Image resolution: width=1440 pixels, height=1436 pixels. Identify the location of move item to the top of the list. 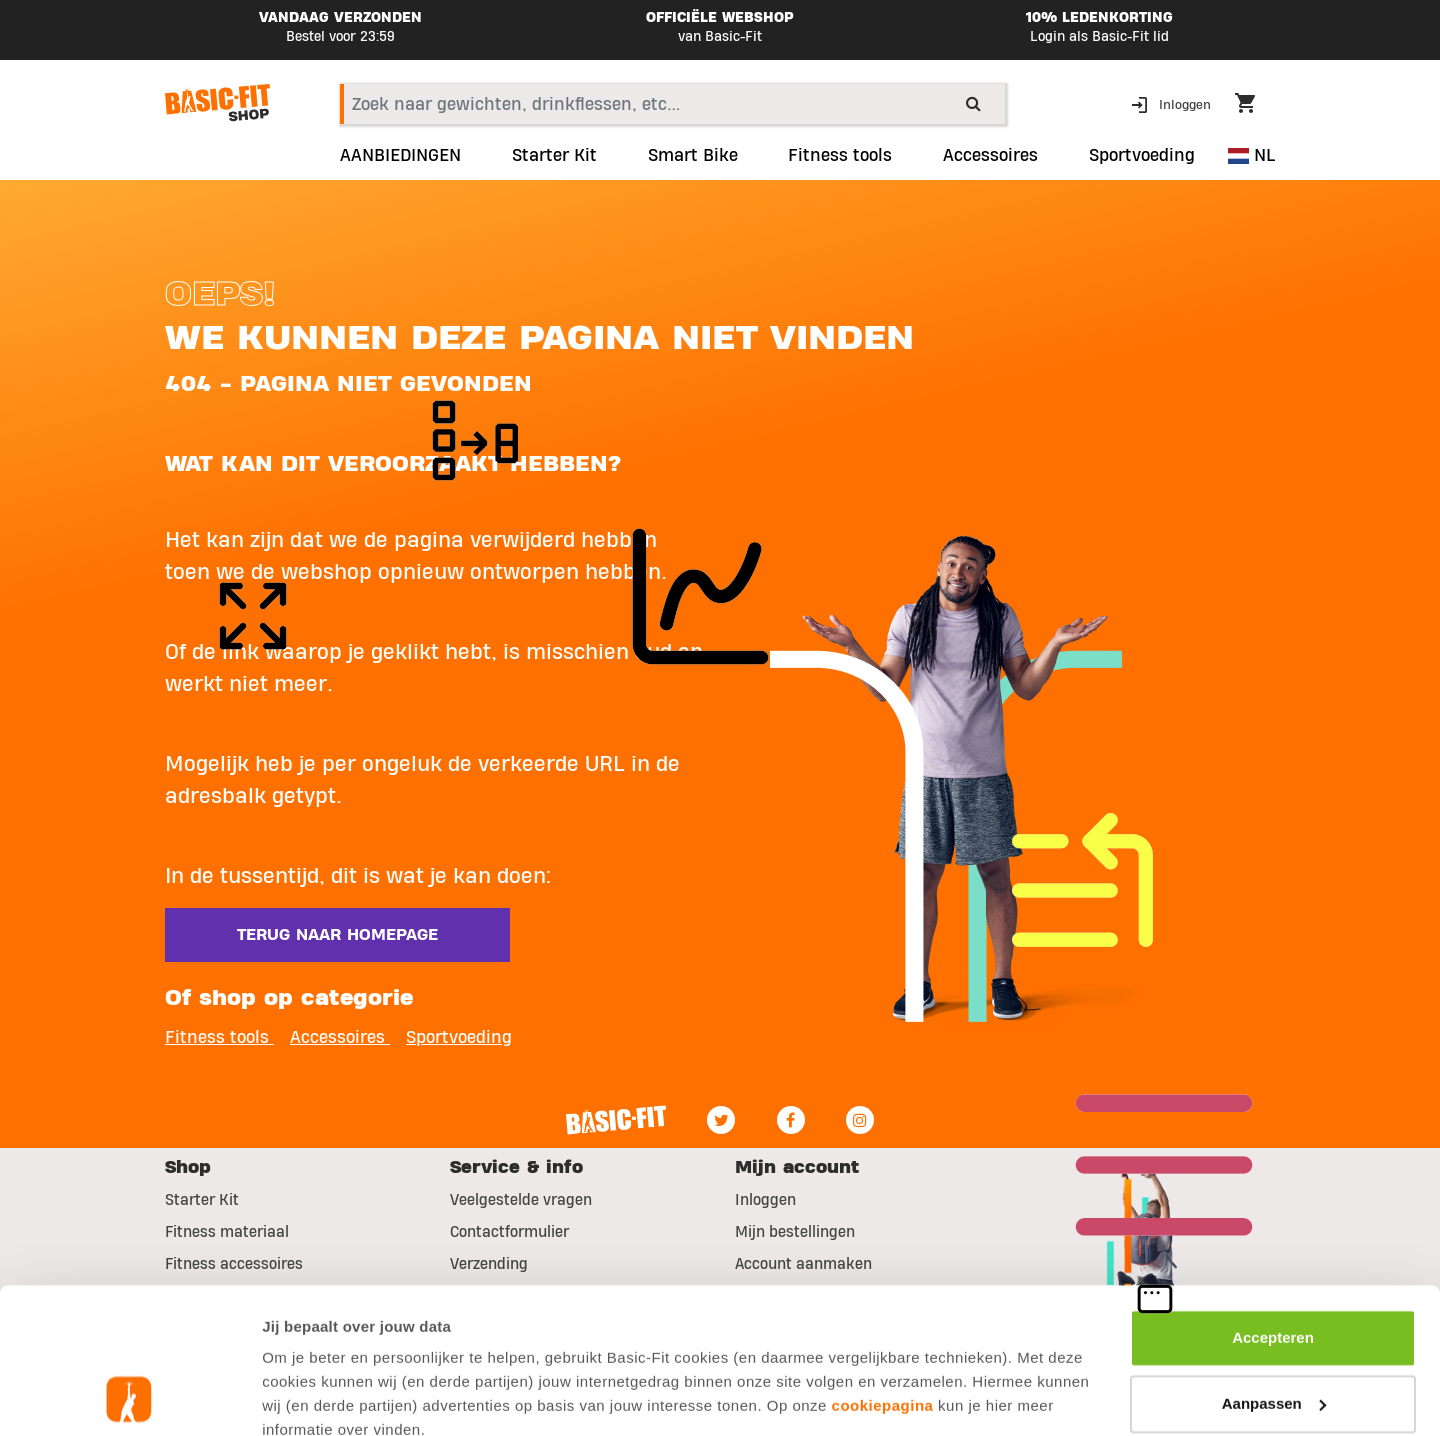
(1082, 890).